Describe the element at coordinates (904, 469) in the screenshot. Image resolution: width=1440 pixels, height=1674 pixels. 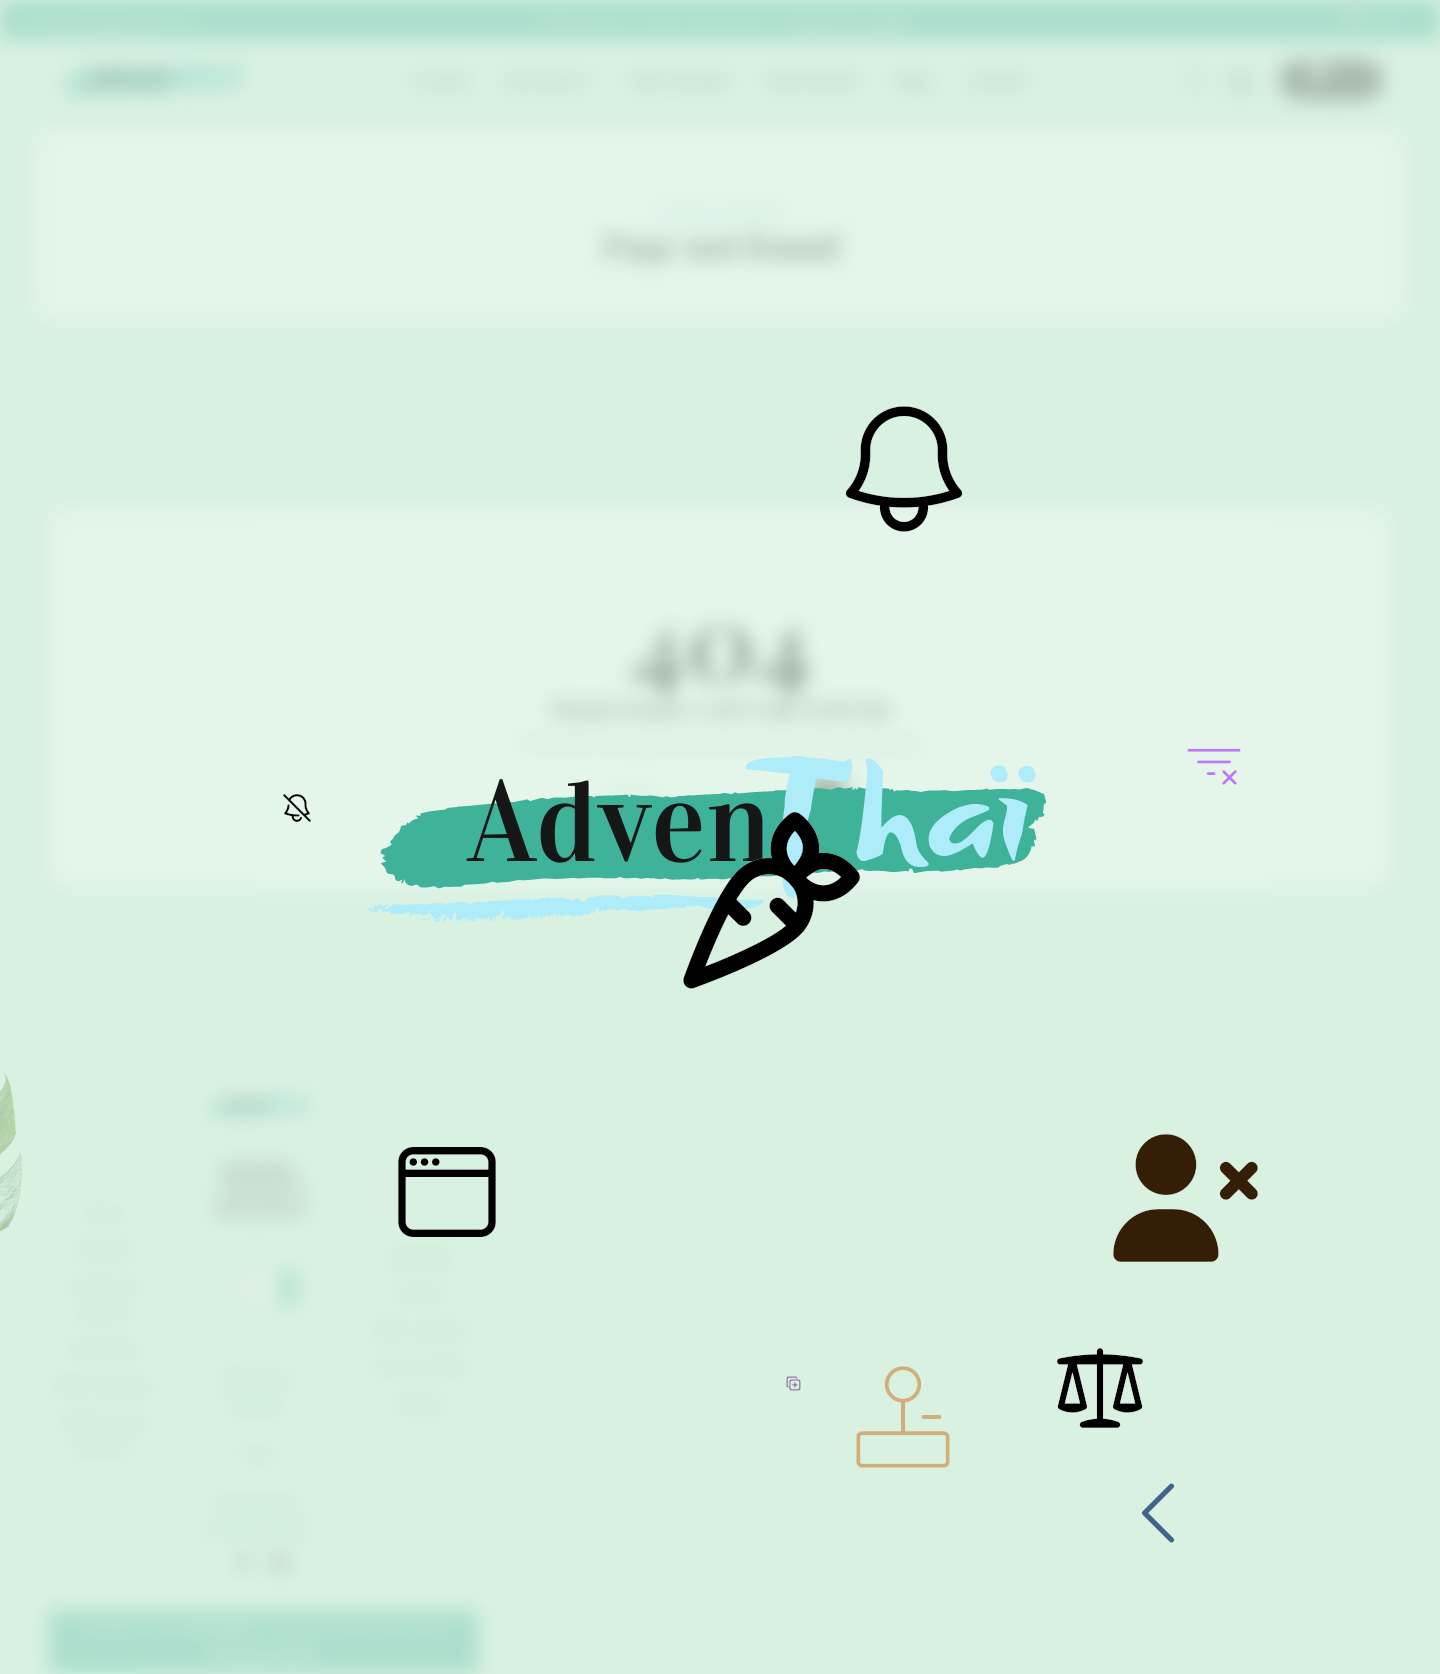
I see `view notifications` at that location.